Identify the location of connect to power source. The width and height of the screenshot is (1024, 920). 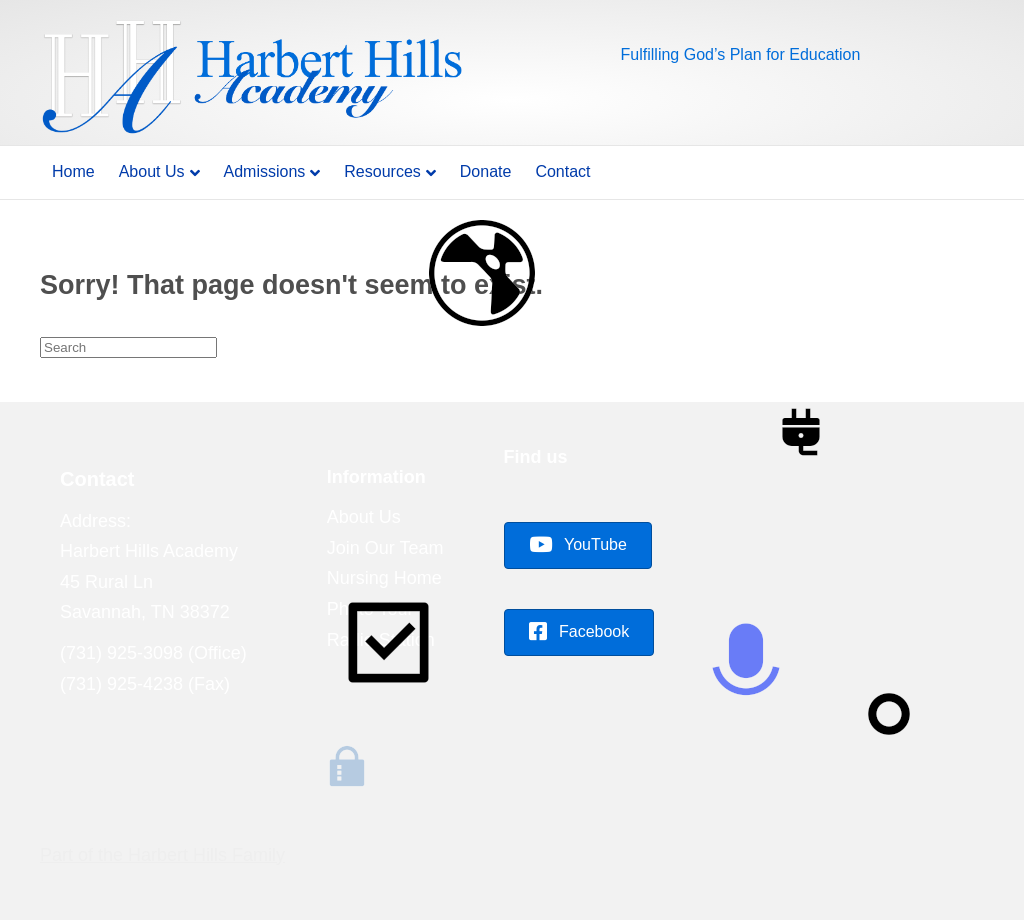
(801, 432).